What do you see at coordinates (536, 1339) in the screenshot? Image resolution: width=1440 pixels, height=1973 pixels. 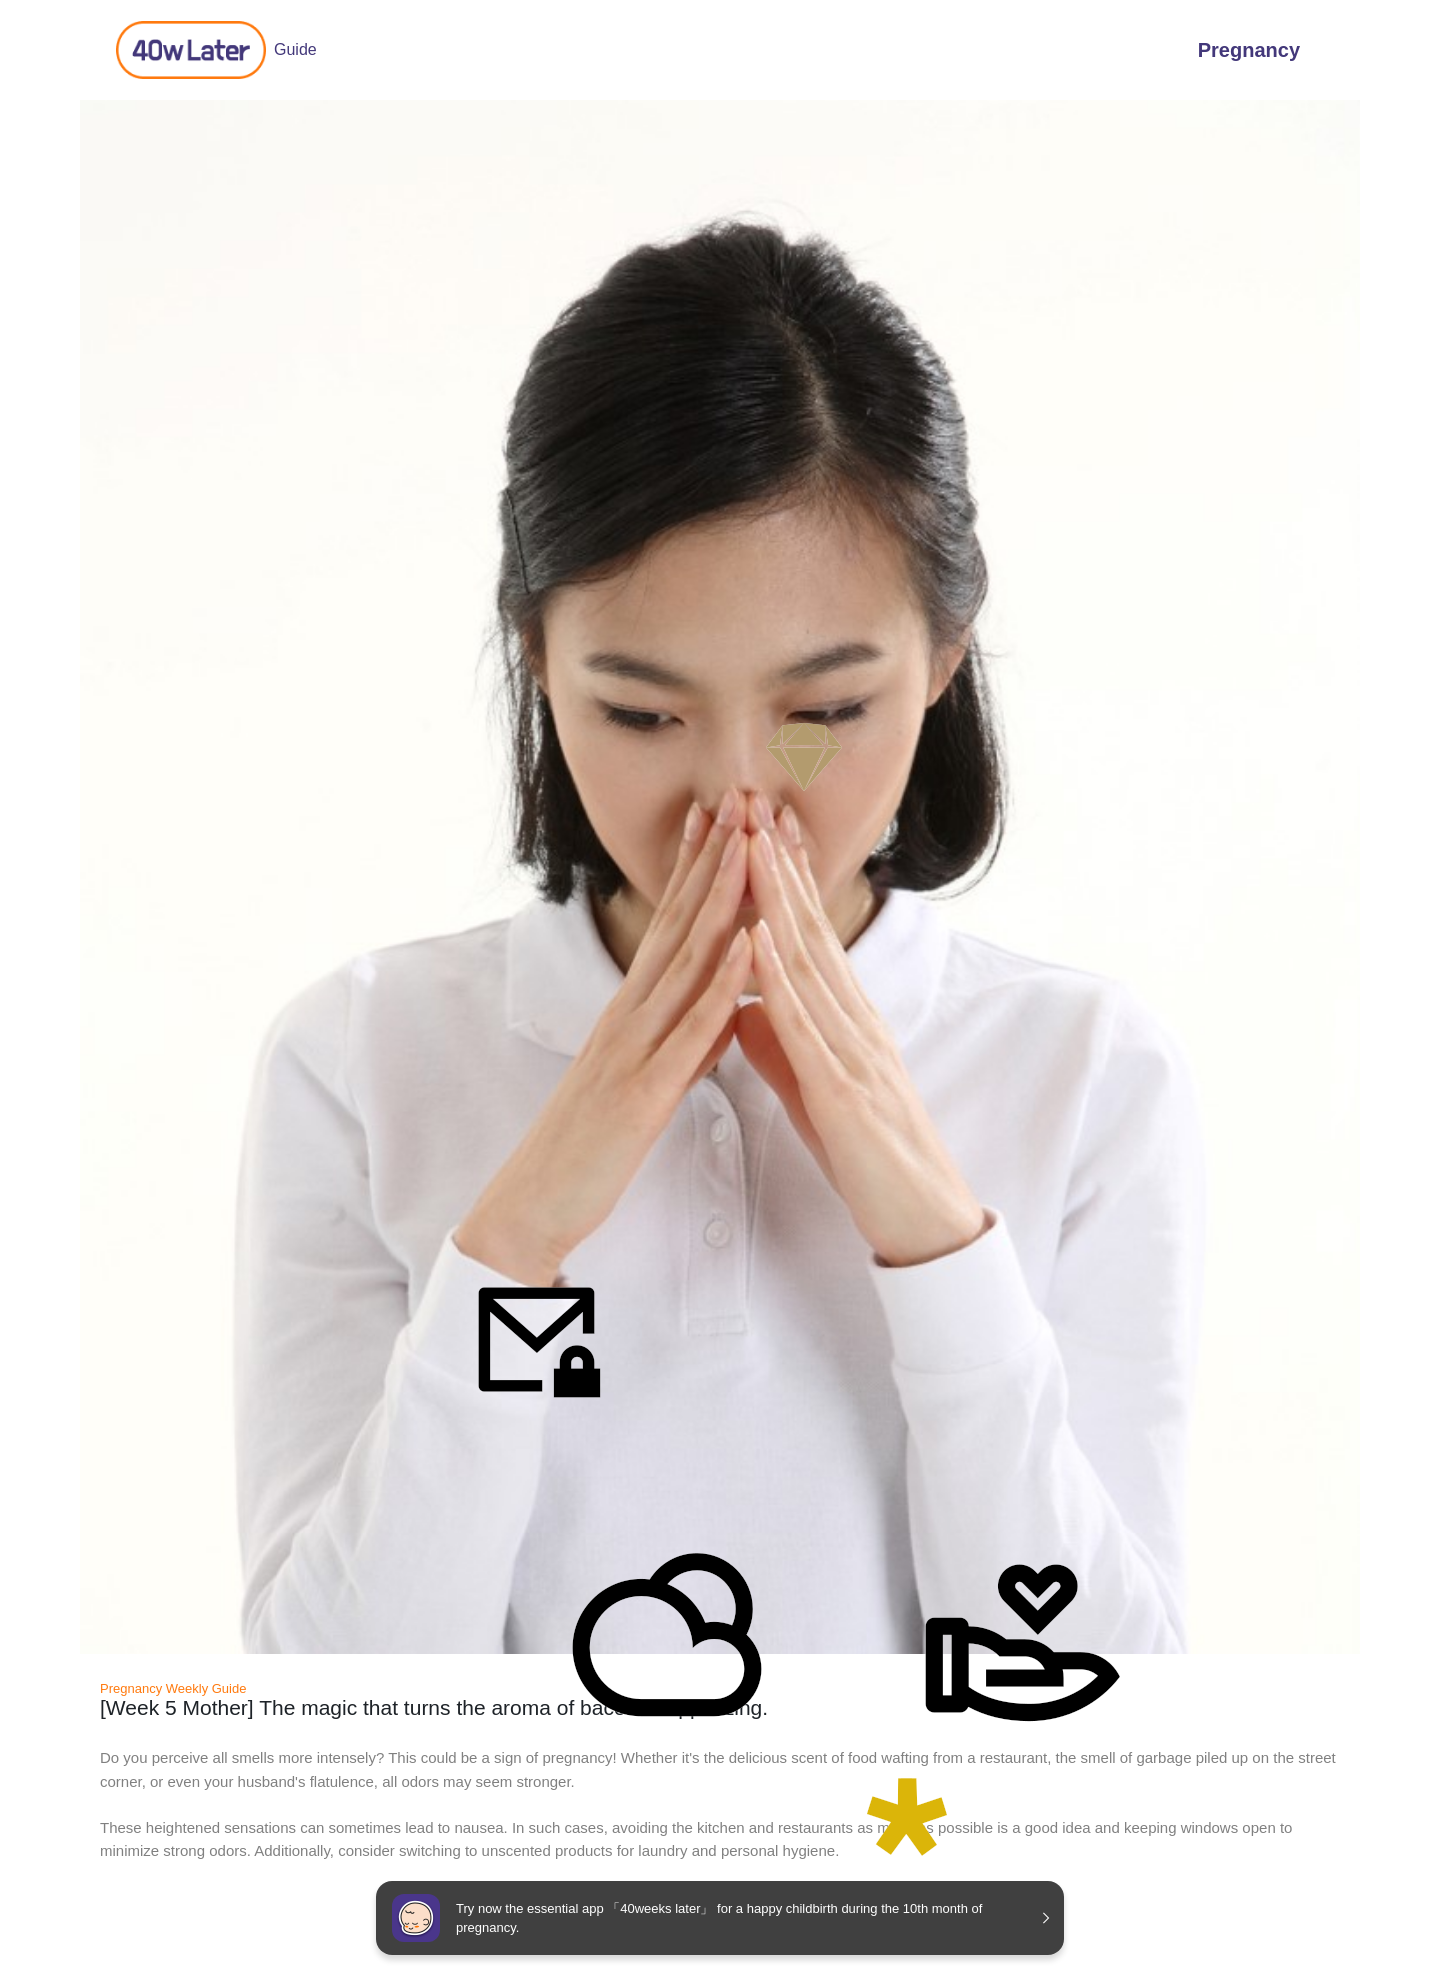 I see `indicates encrypted or secure email` at bounding box center [536, 1339].